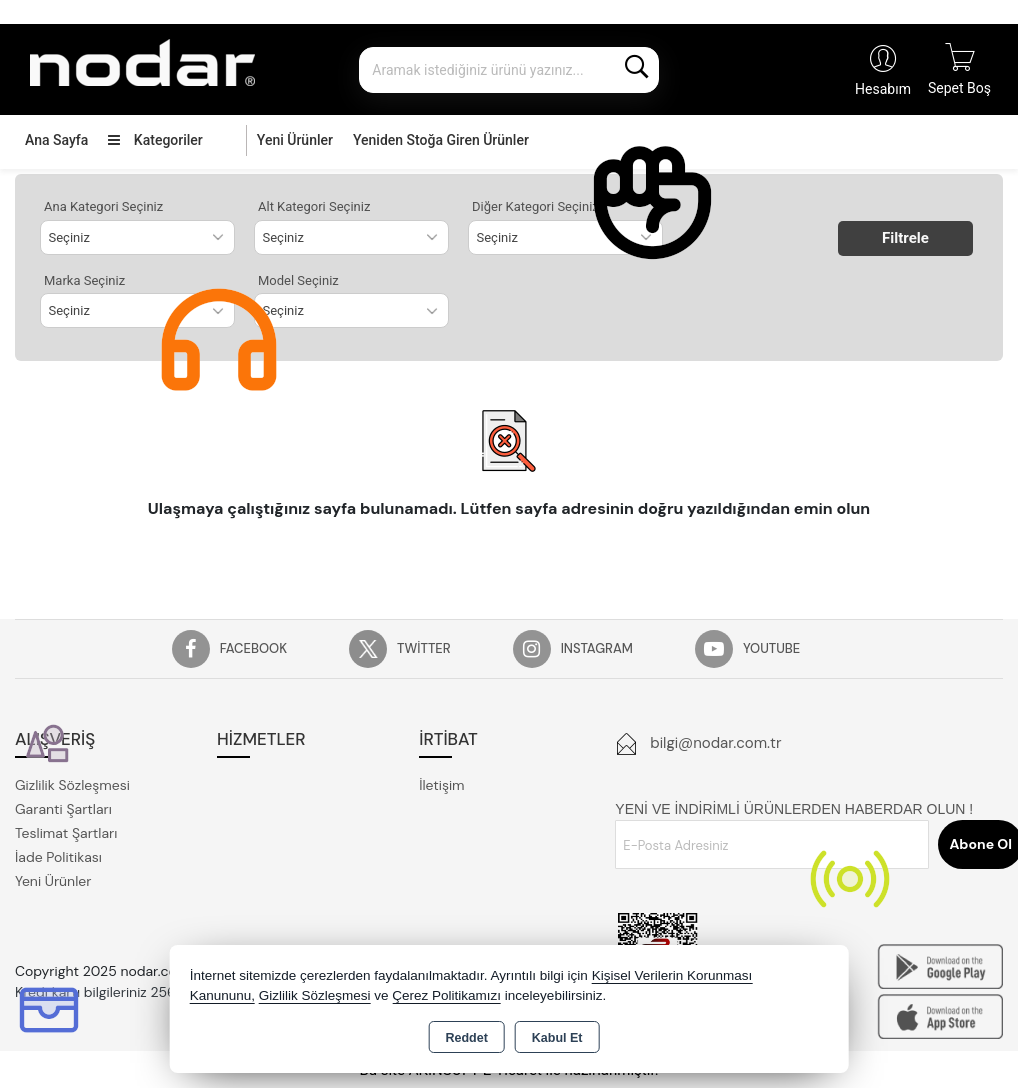 The width and height of the screenshot is (1018, 1088). What do you see at coordinates (652, 200) in the screenshot?
I see `indicates solidarity or support action` at bounding box center [652, 200].